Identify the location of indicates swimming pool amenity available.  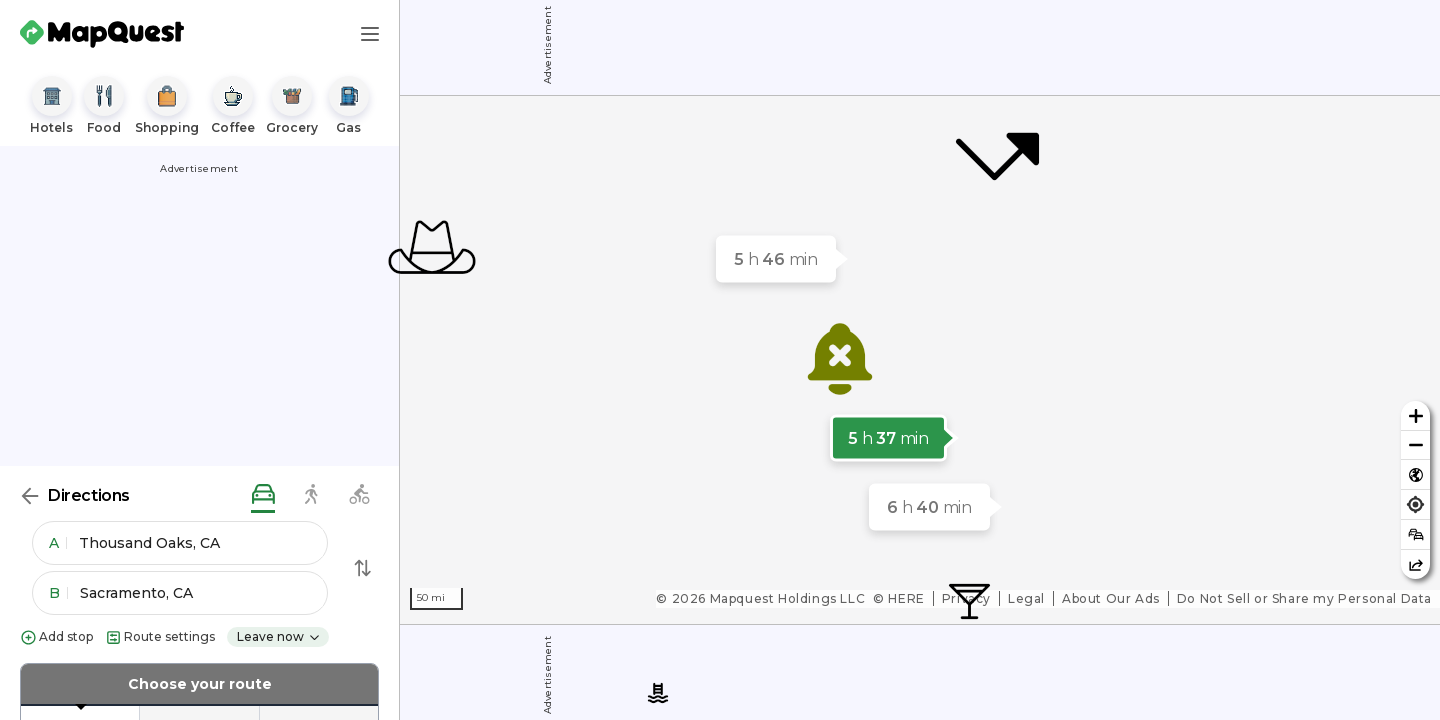
(658, 693).